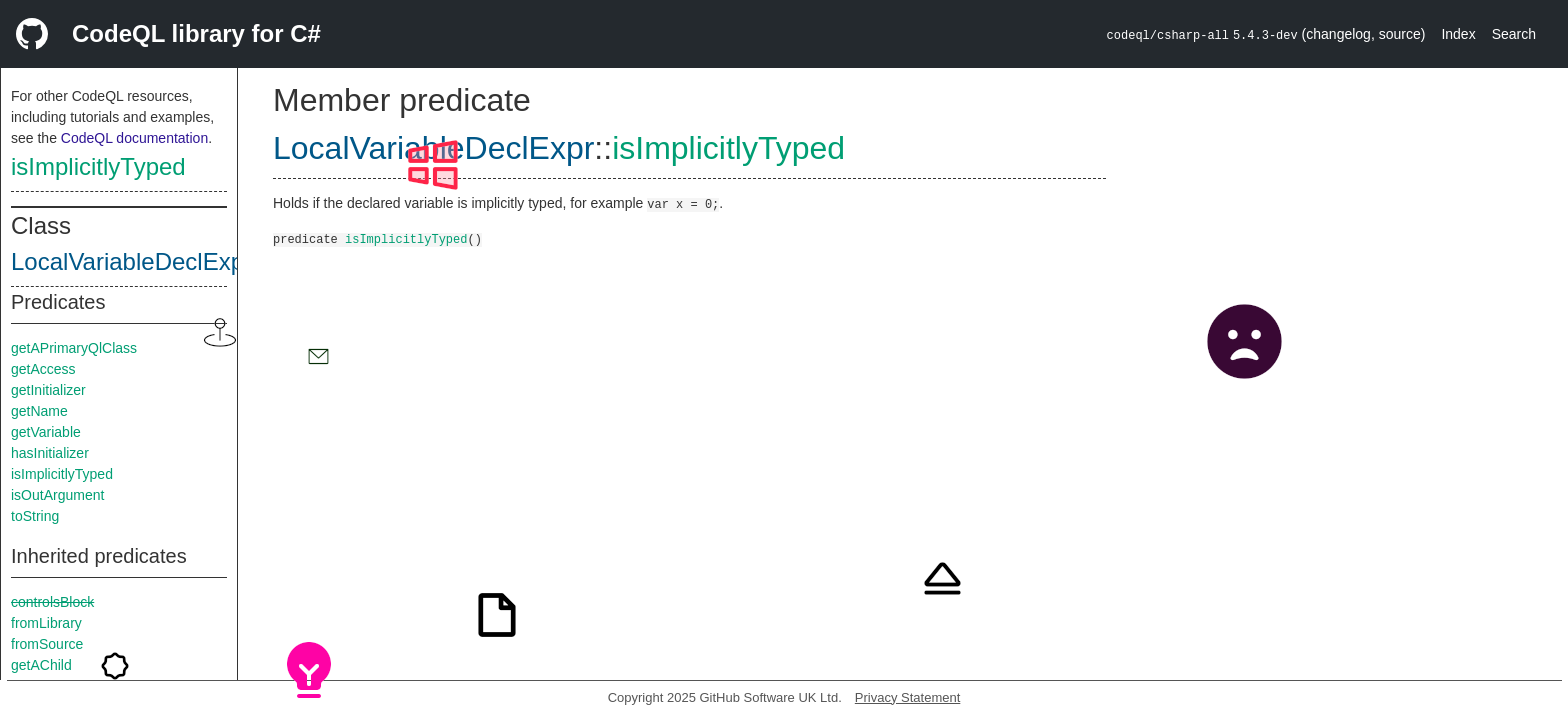 The image size is (1568, 720). I want to click on view or open a file, so click(497, 615).